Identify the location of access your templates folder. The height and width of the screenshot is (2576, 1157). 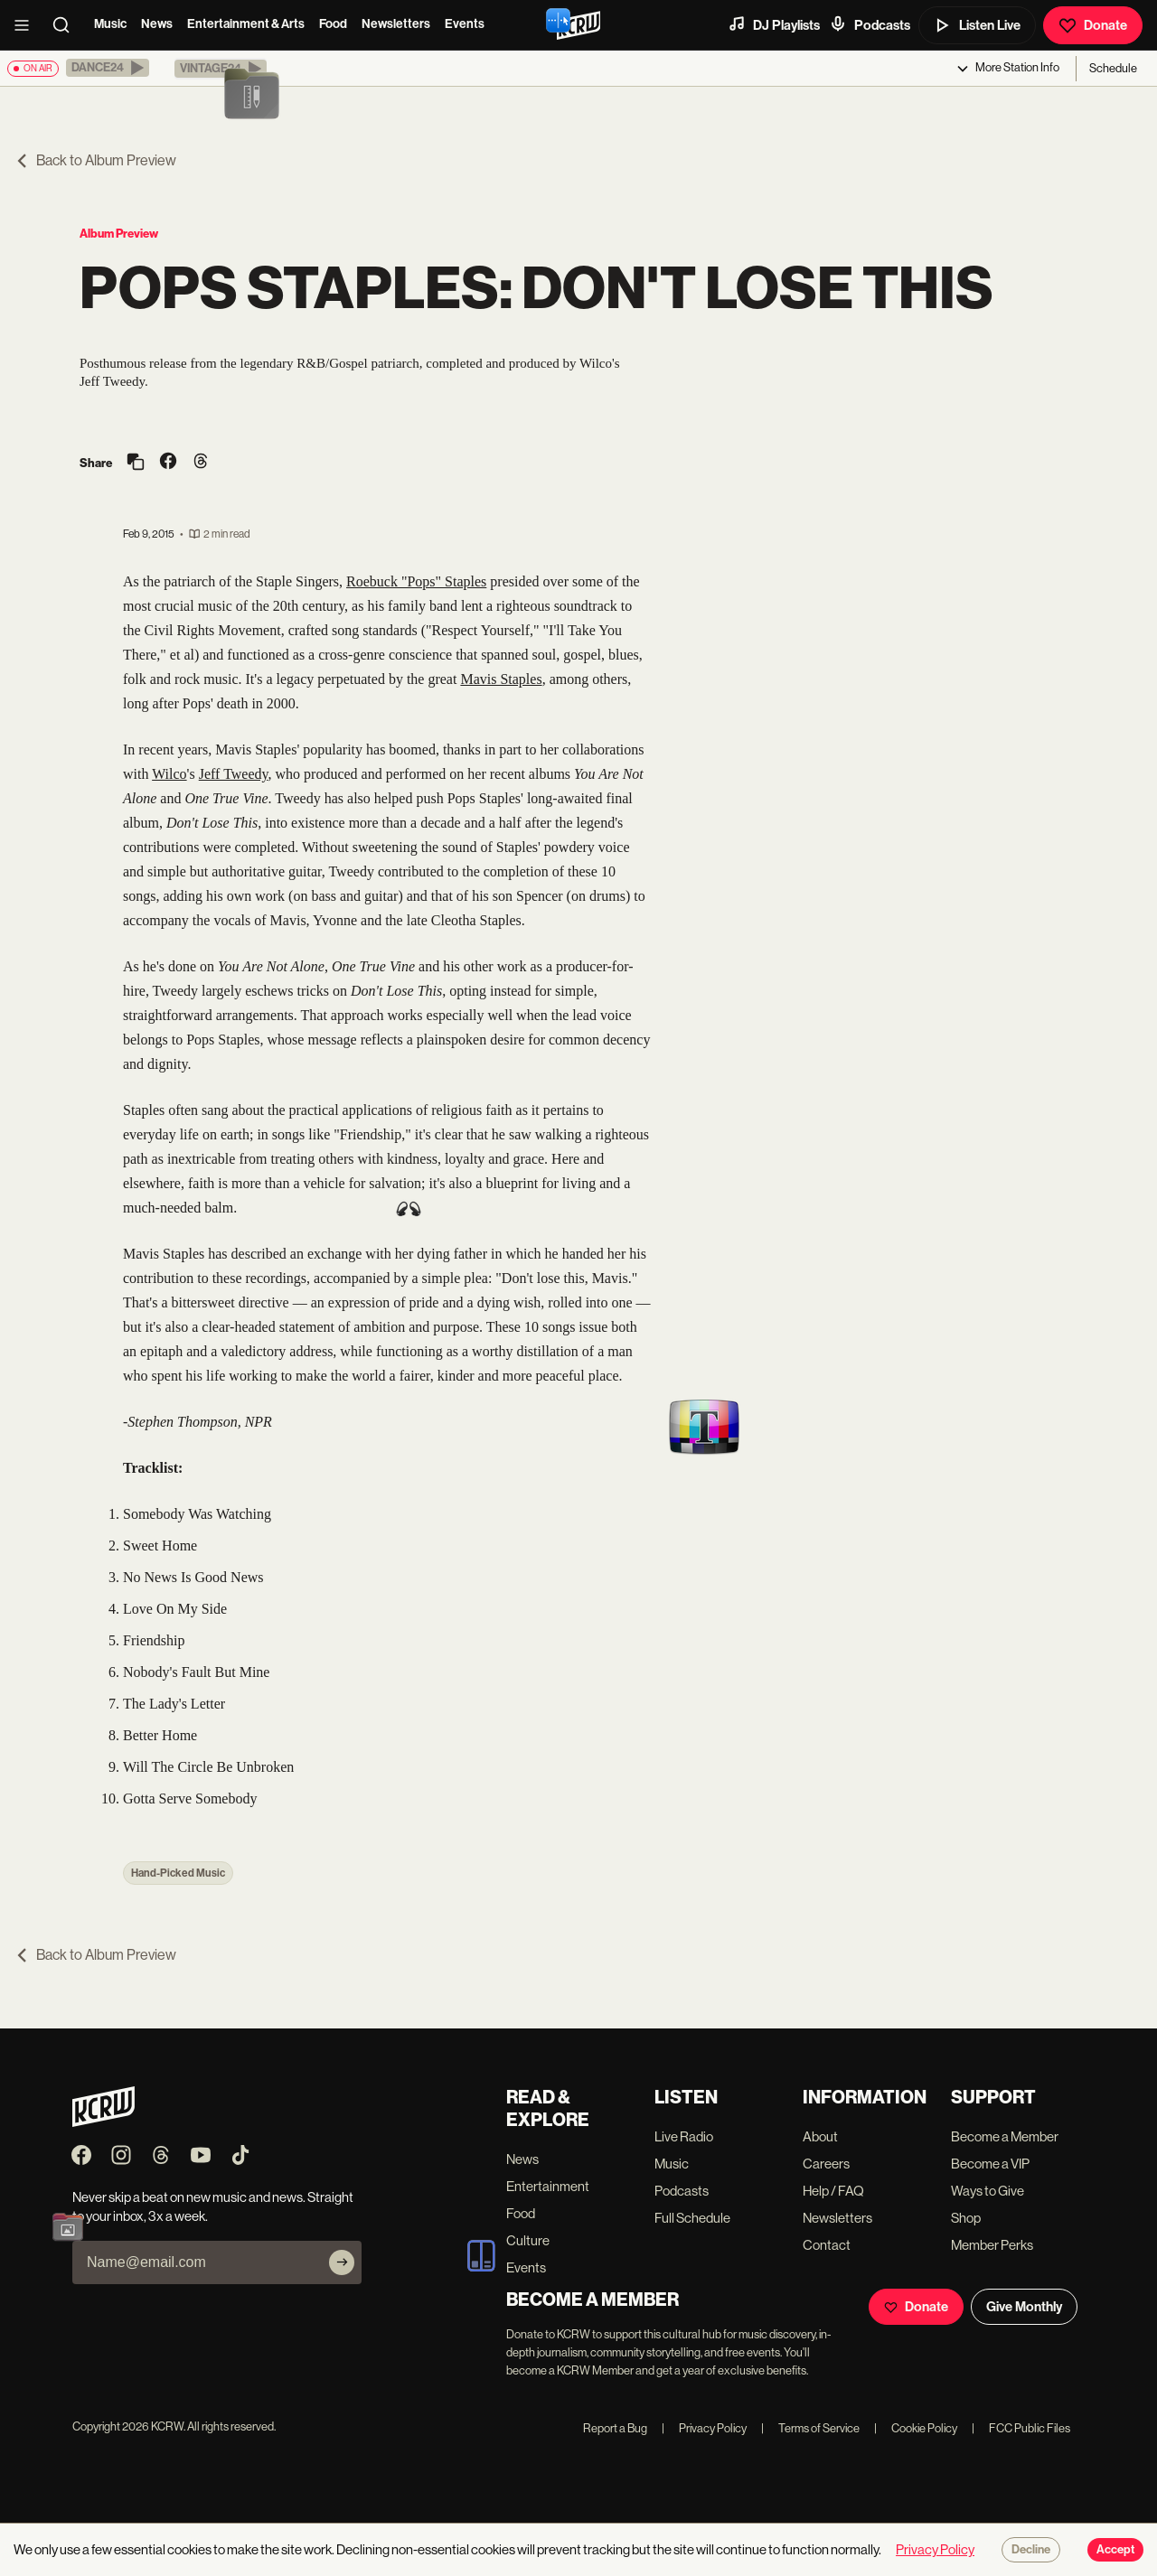
(251, 93).